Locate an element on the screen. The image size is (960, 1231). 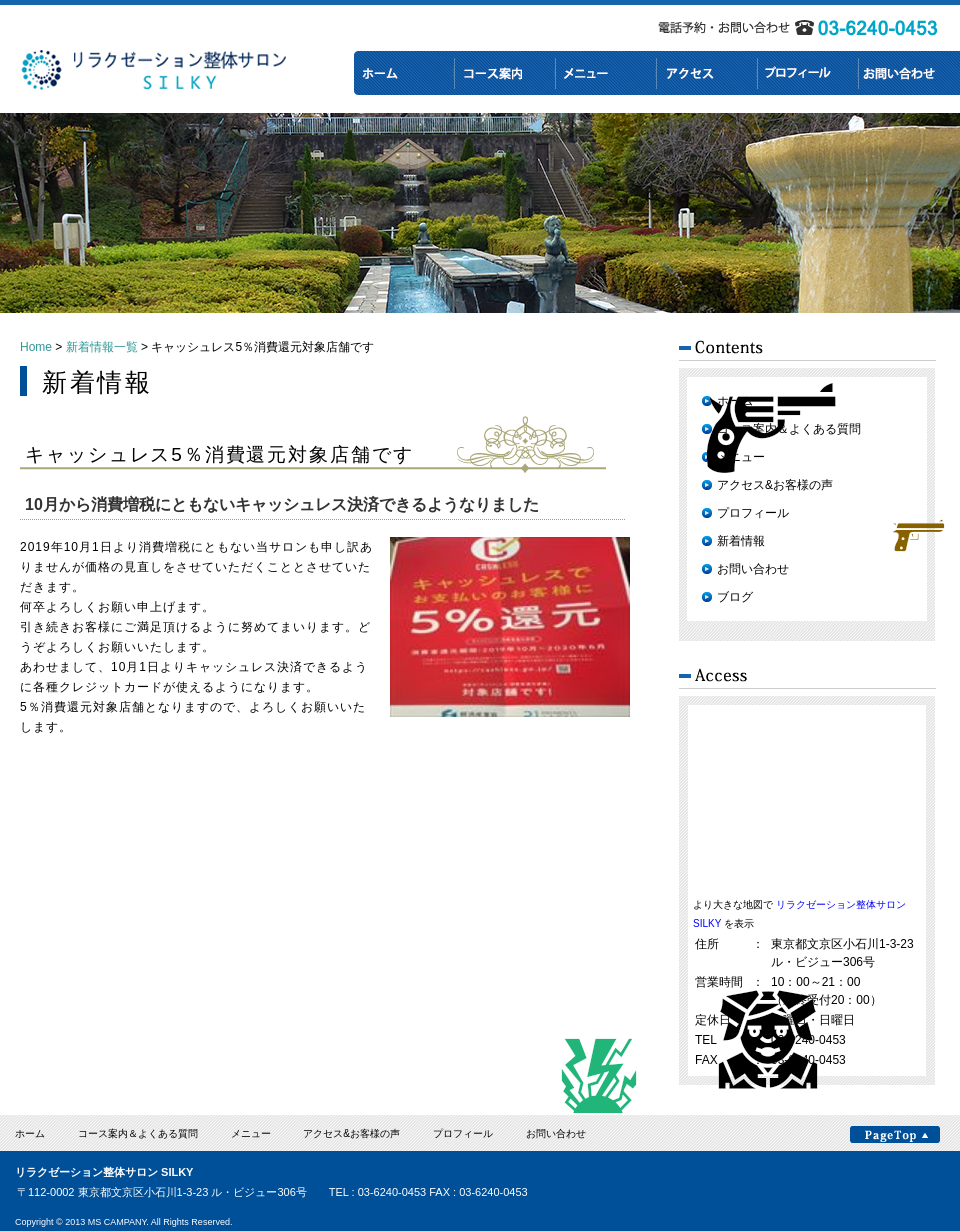
indicates energy discharge or power dispersal is located at coordinates (599, 1076).